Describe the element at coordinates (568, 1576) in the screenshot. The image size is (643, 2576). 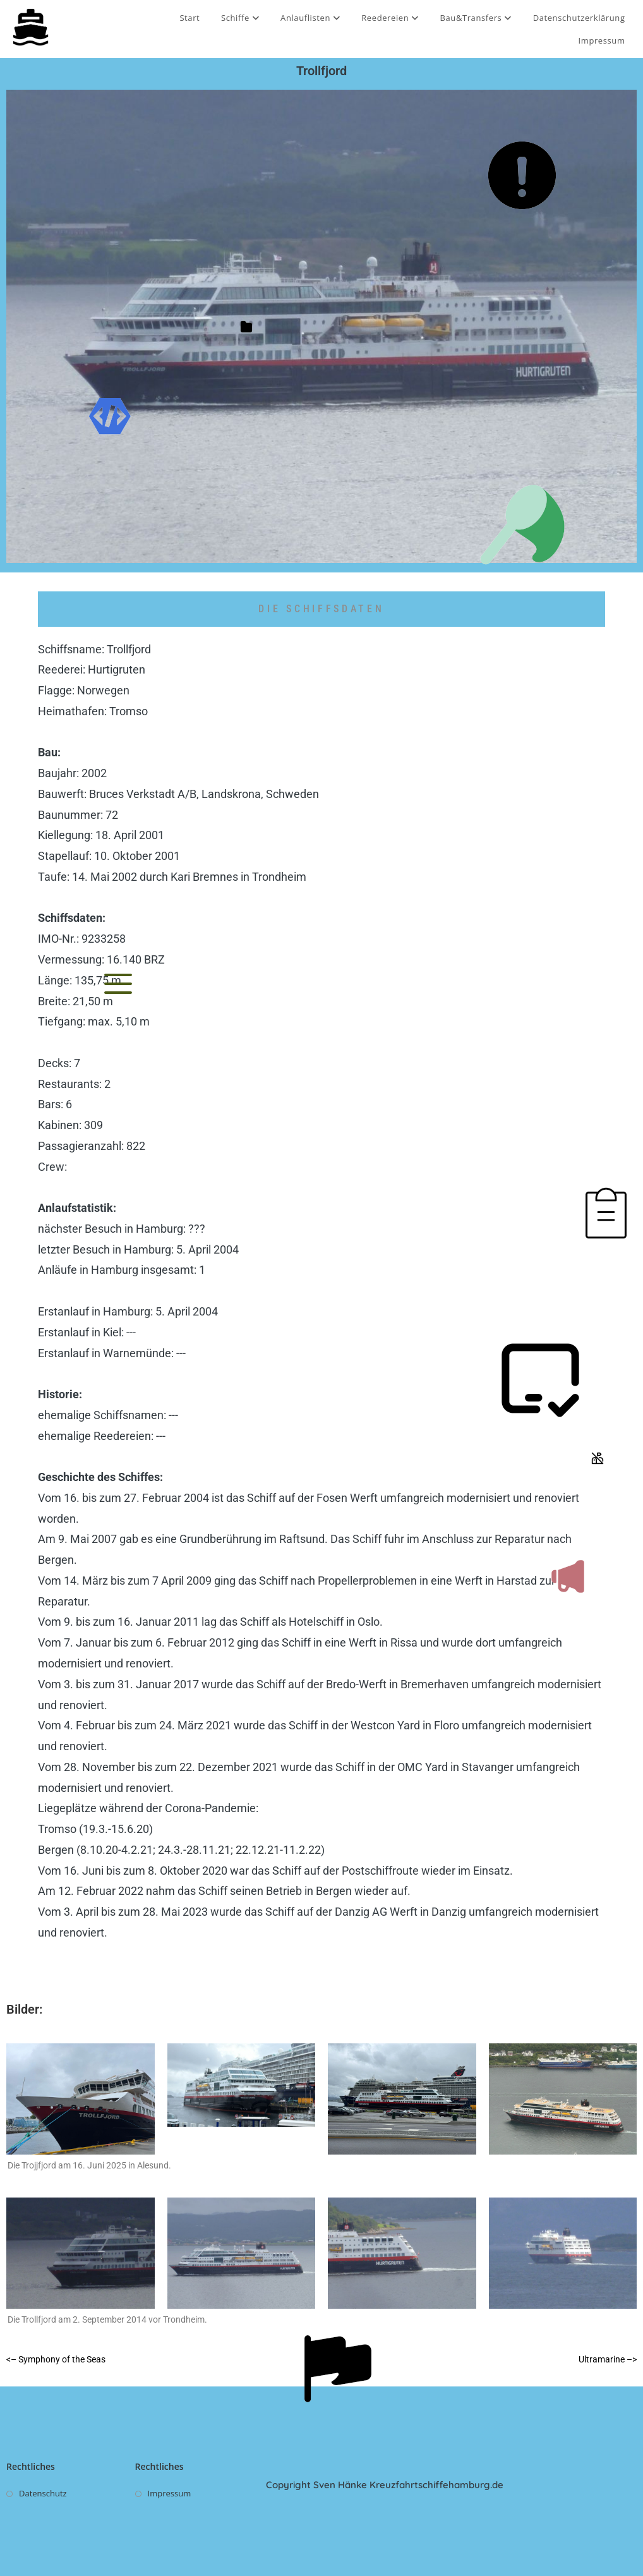
I see `view or access an announcement channel` at that location.